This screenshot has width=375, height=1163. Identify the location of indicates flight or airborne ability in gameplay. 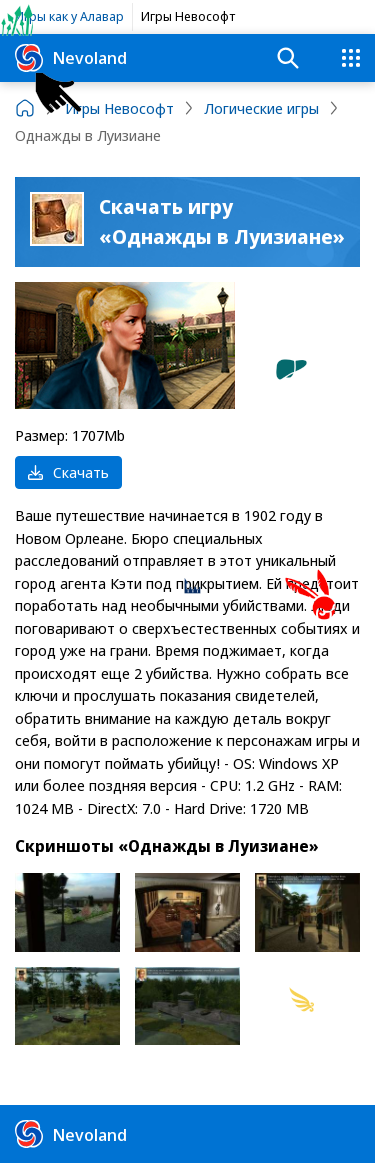
(301, 999).